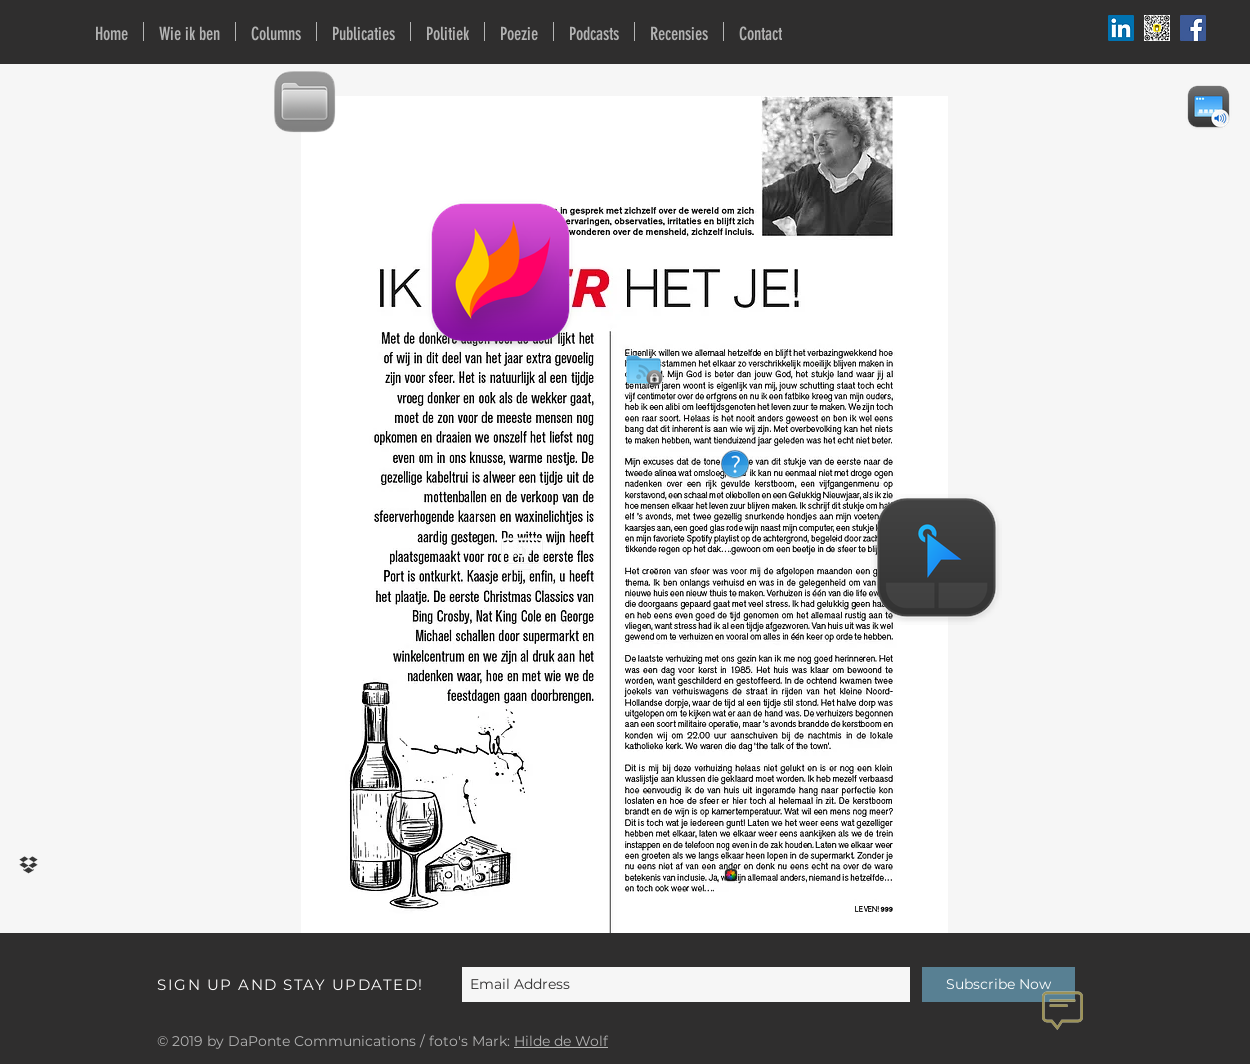 This screenshot has width=1250, height=1064. I want to click on open the messaging app, so click(1062, 1009).